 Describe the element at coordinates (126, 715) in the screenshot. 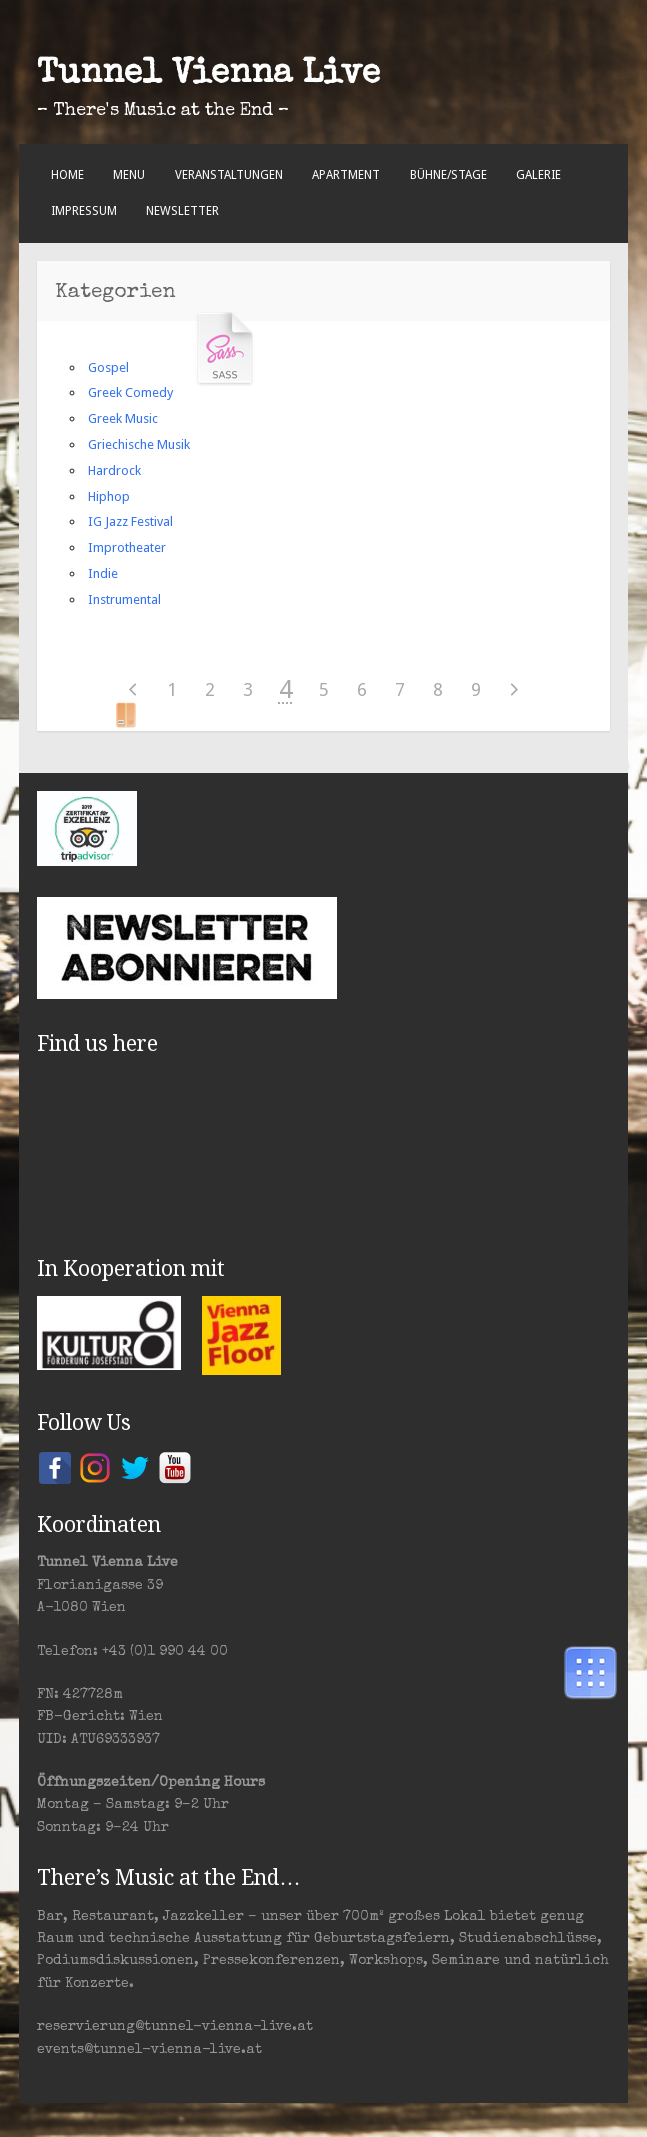

I see `compressed file or archive` at that location.